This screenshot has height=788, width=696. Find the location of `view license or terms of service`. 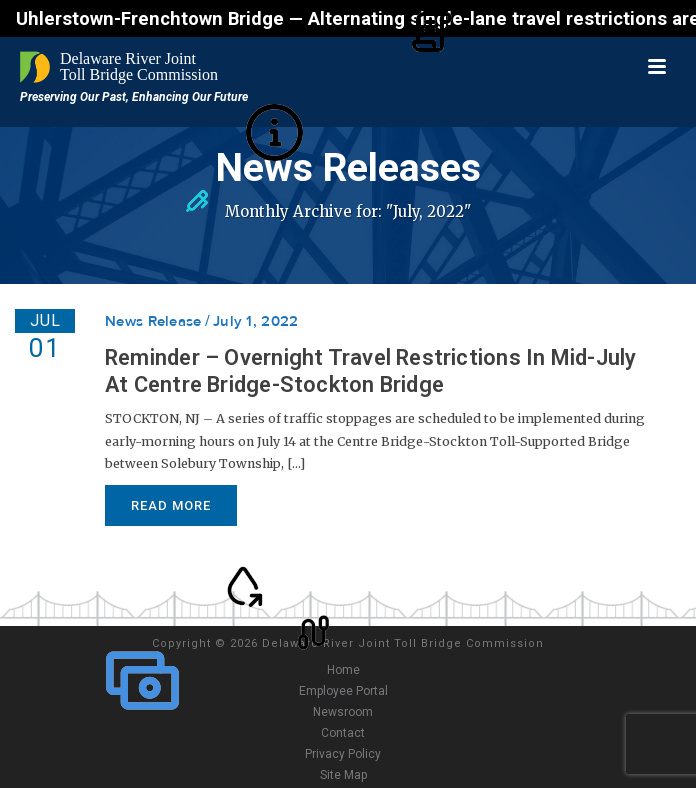

view license or terms of service is located at coordinates (432, 32).